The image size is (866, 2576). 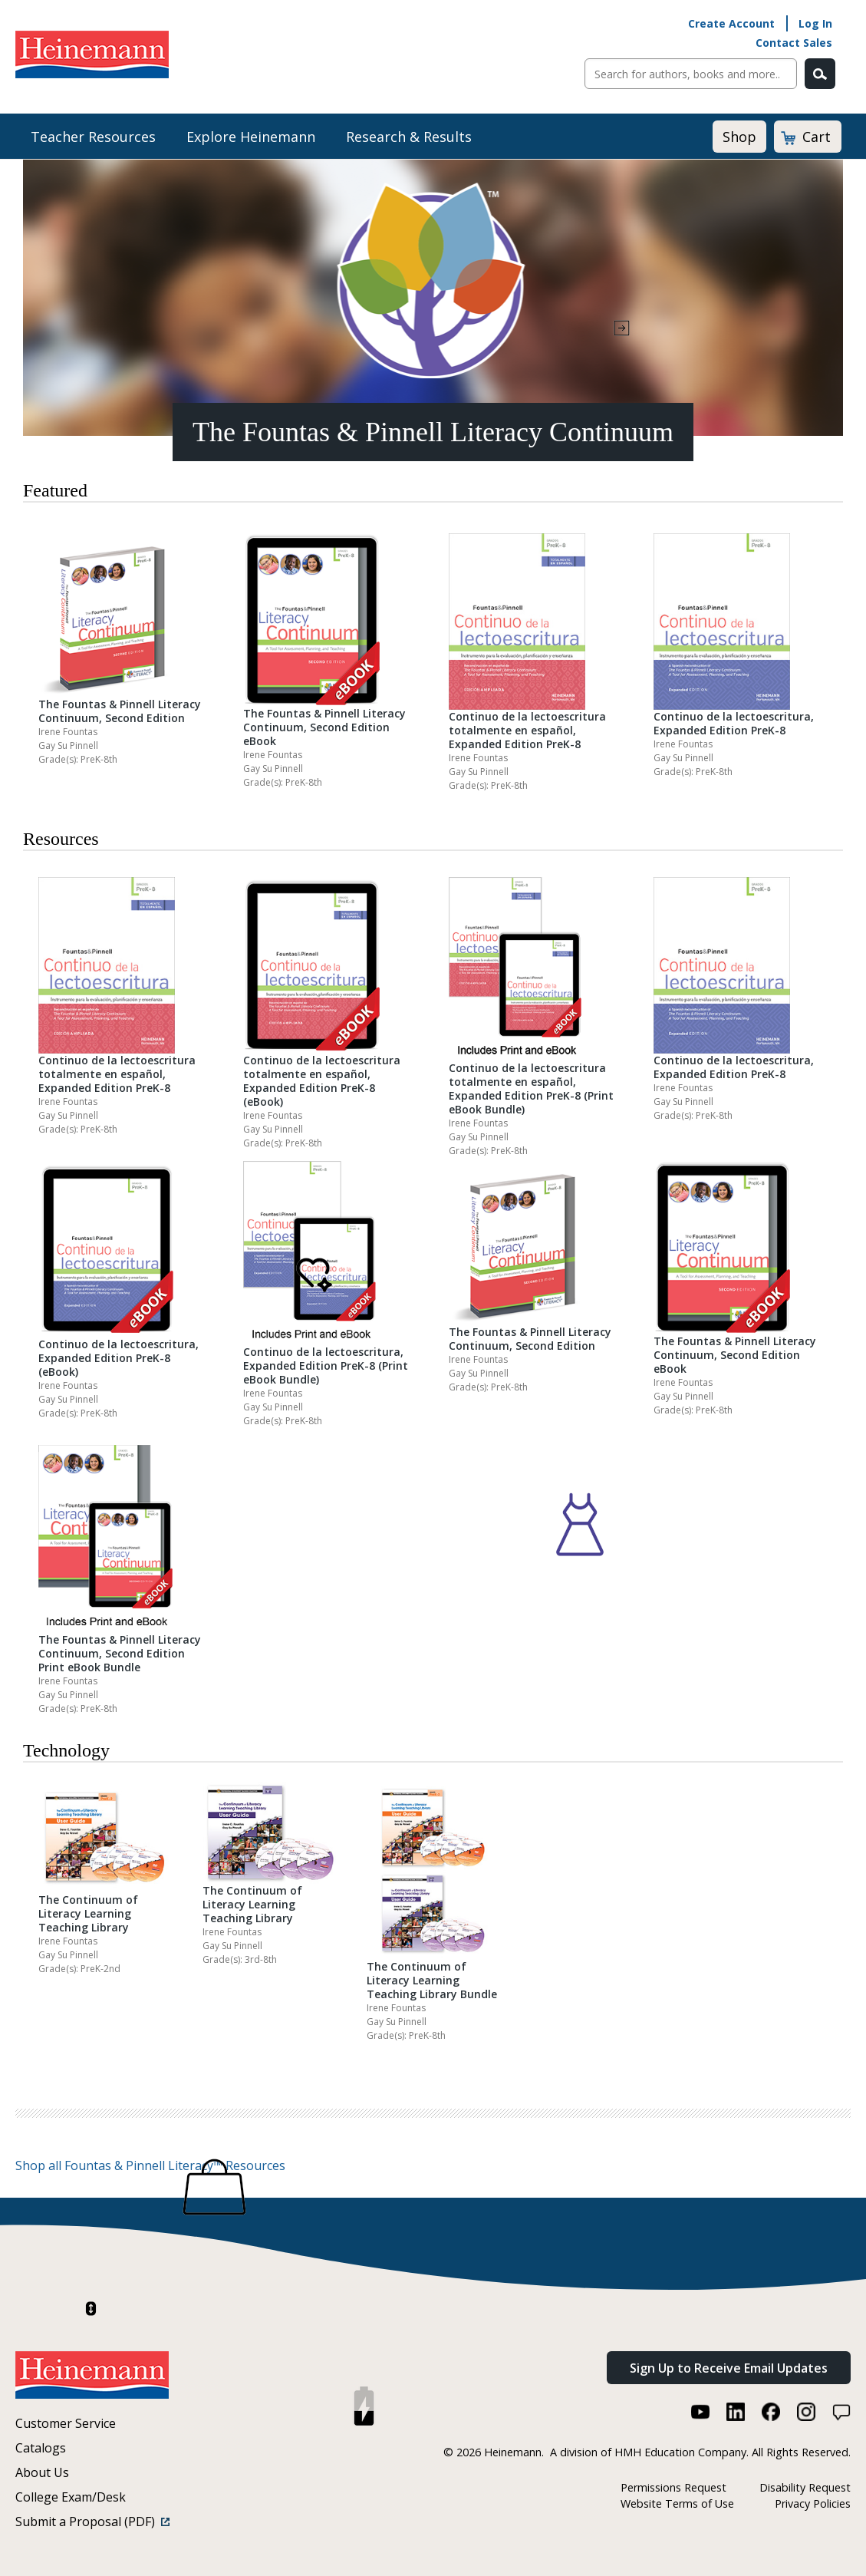 I want to click on scroll up or down on the page, so click(x=91, y=2308).